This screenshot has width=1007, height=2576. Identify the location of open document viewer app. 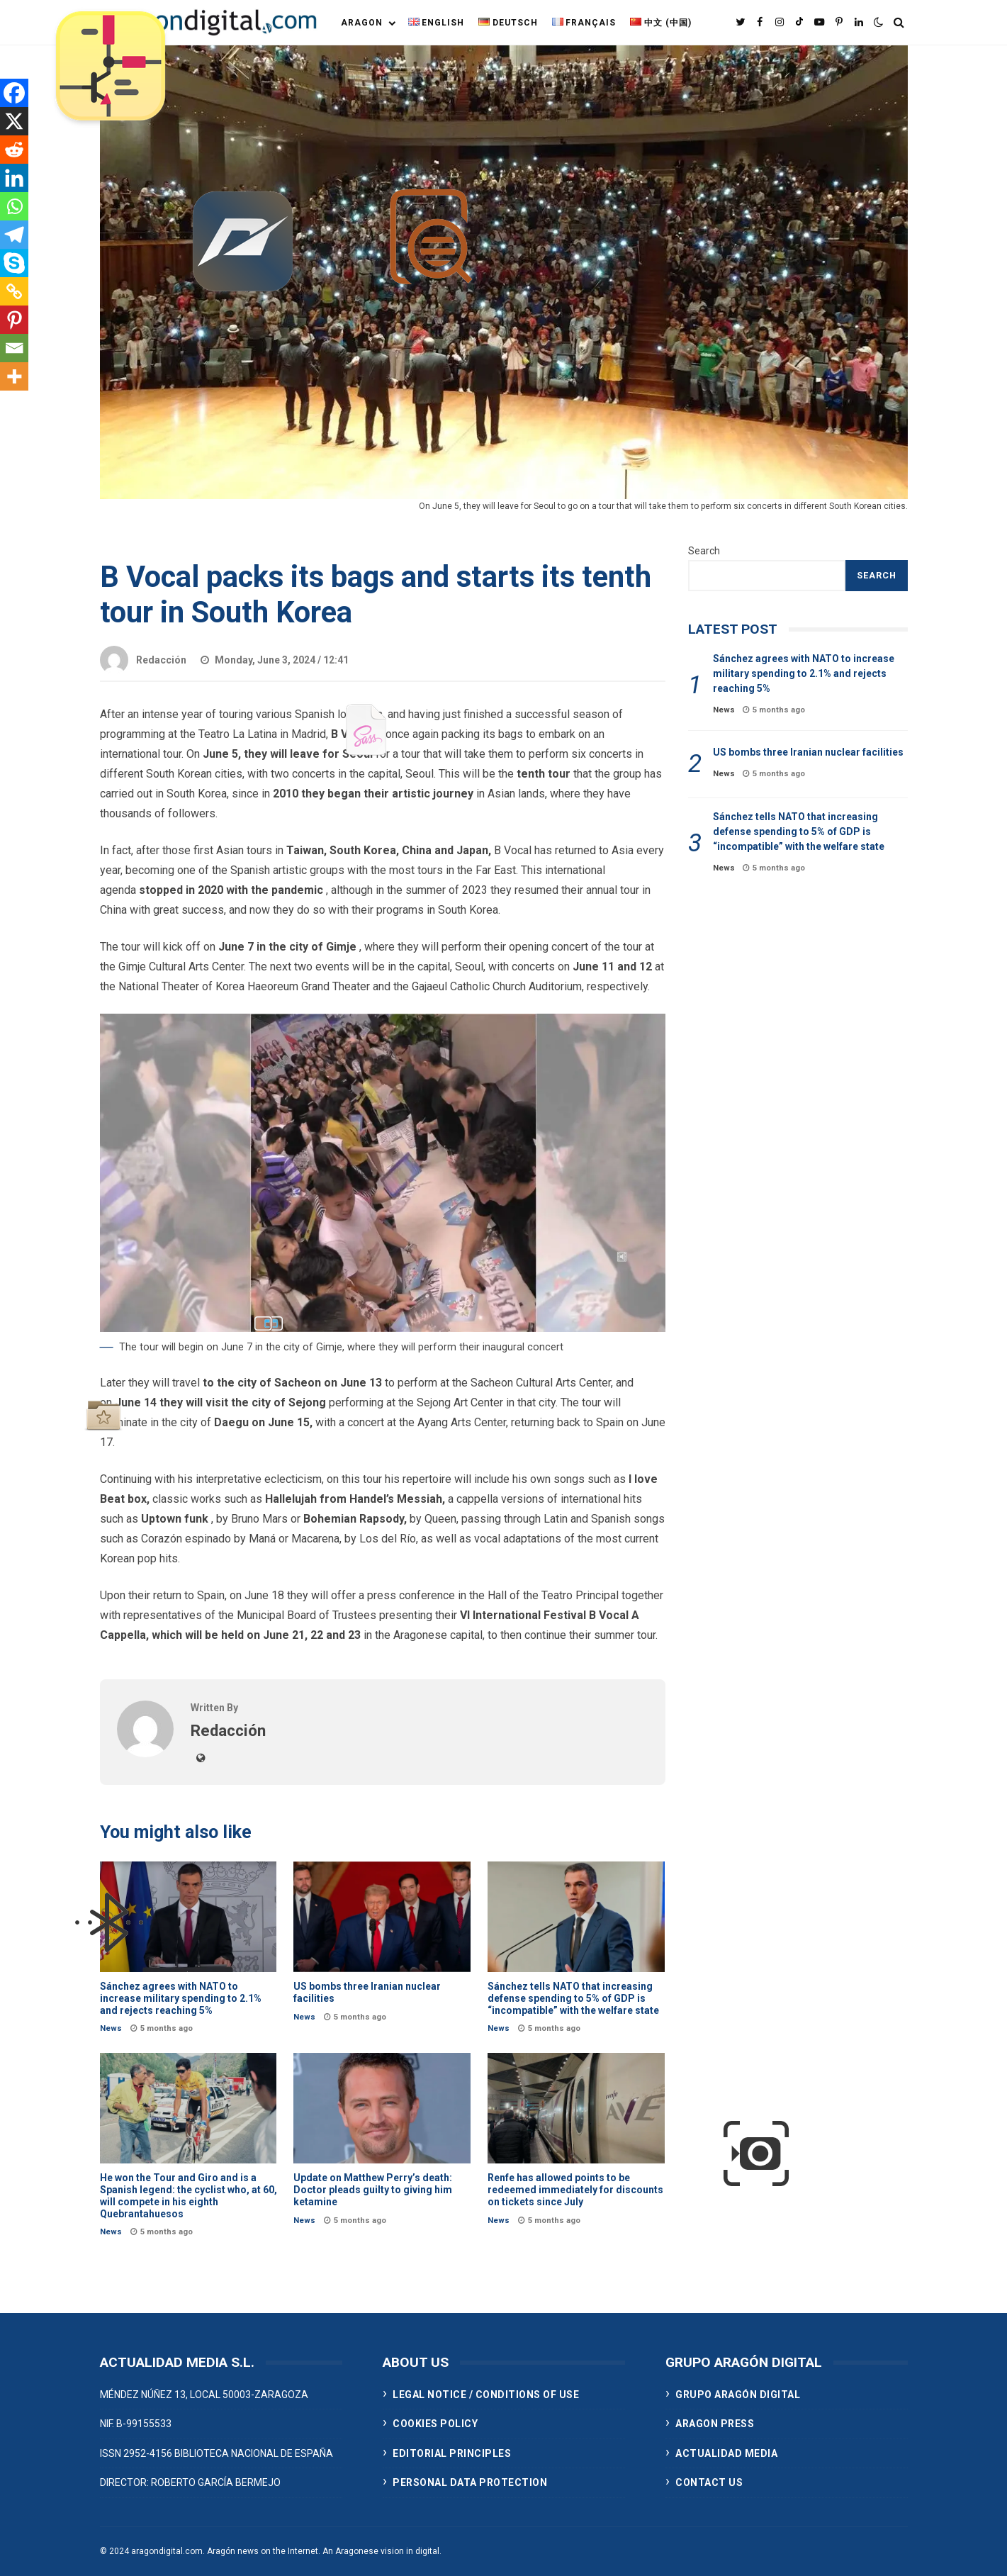
(432, 237).